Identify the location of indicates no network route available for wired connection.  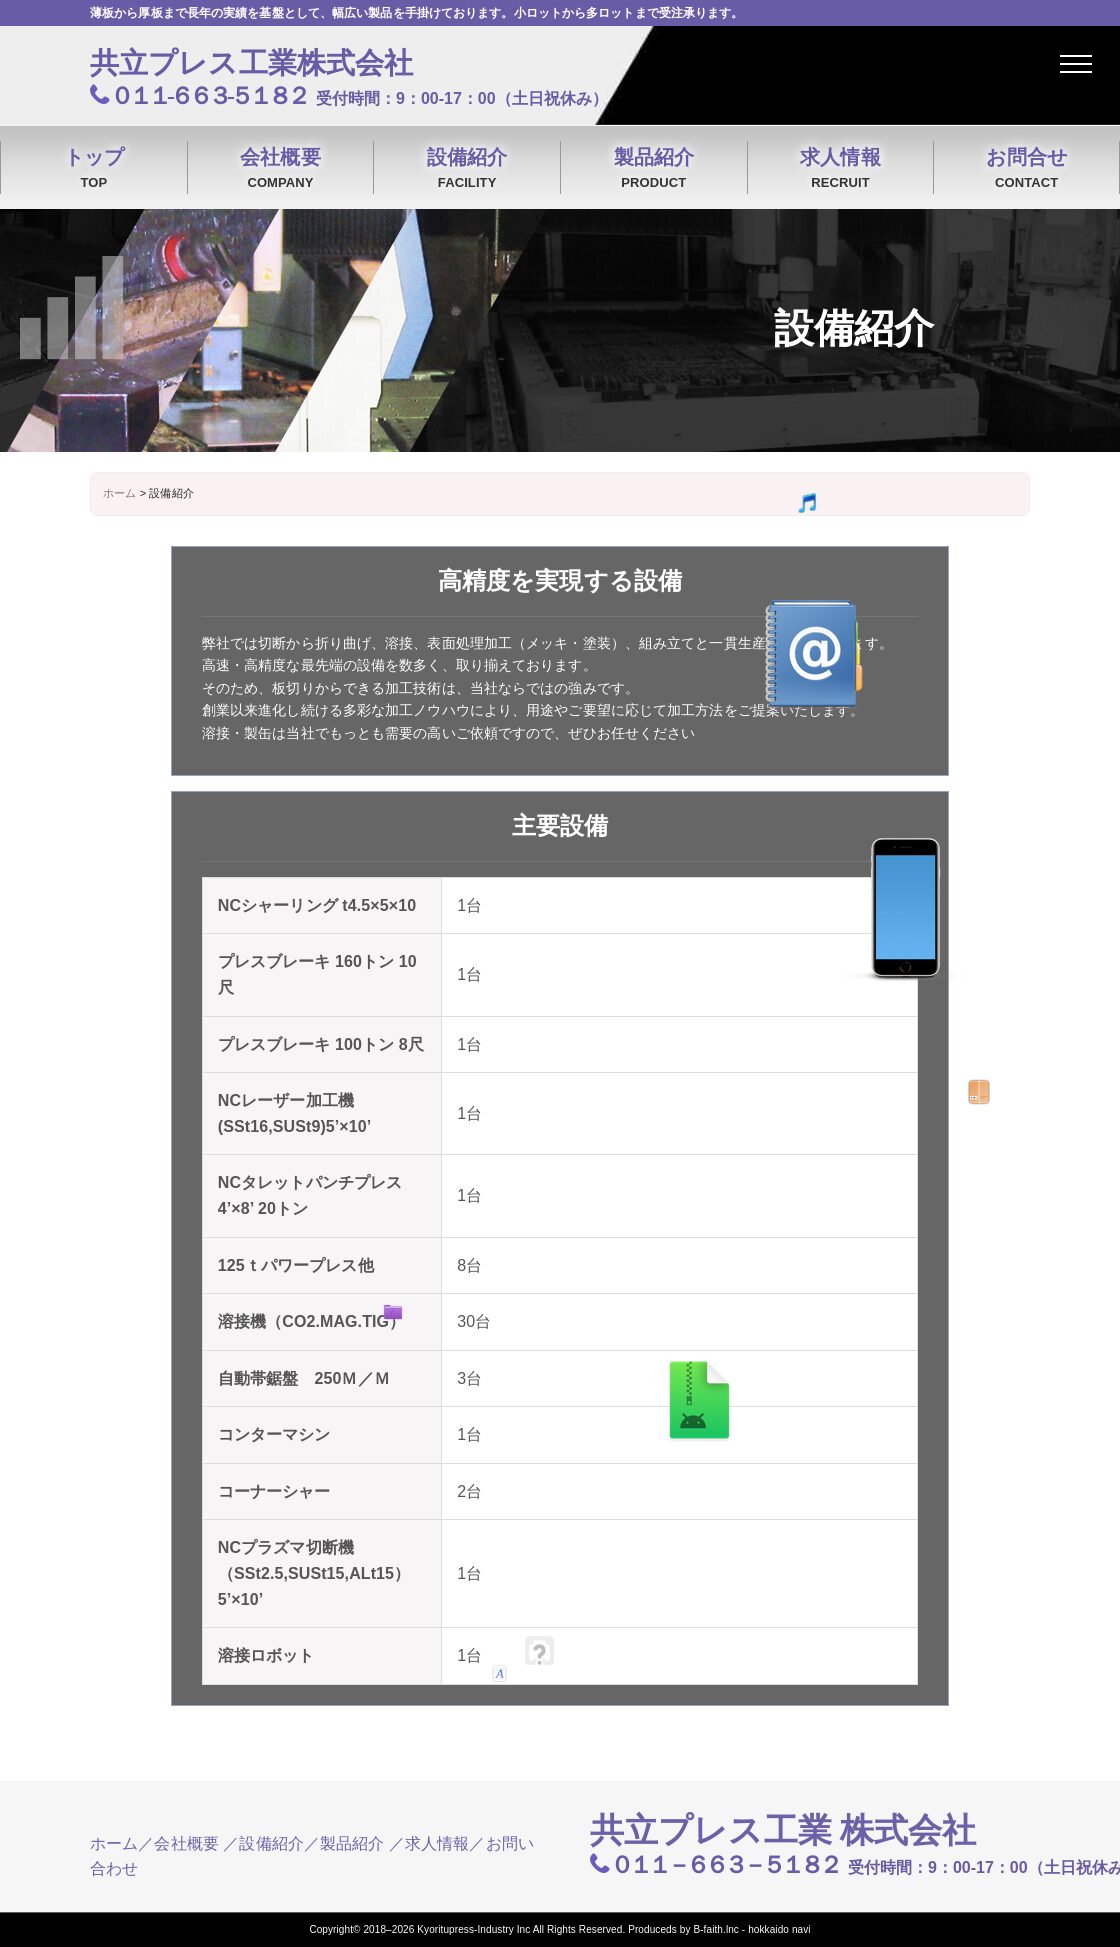
(539, 1650).